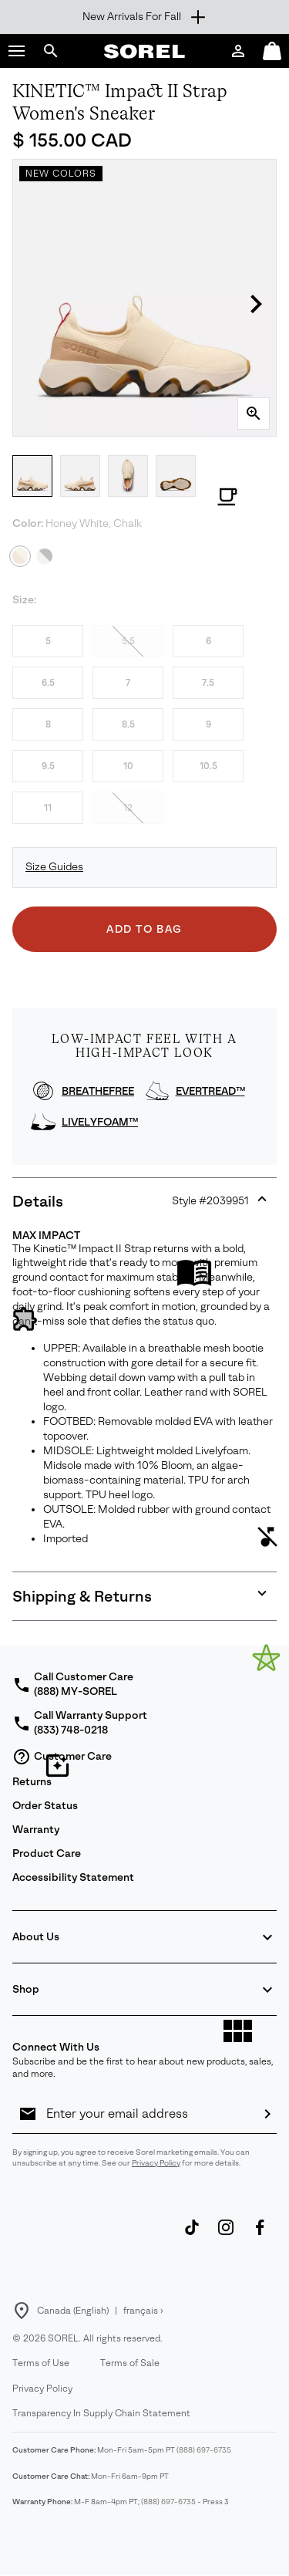 The width and height of the screenshot is (289, 2576). Describe the element at coordinates (194, 1271) in the screenshot. I see `open menu or navigation guide` at that location.